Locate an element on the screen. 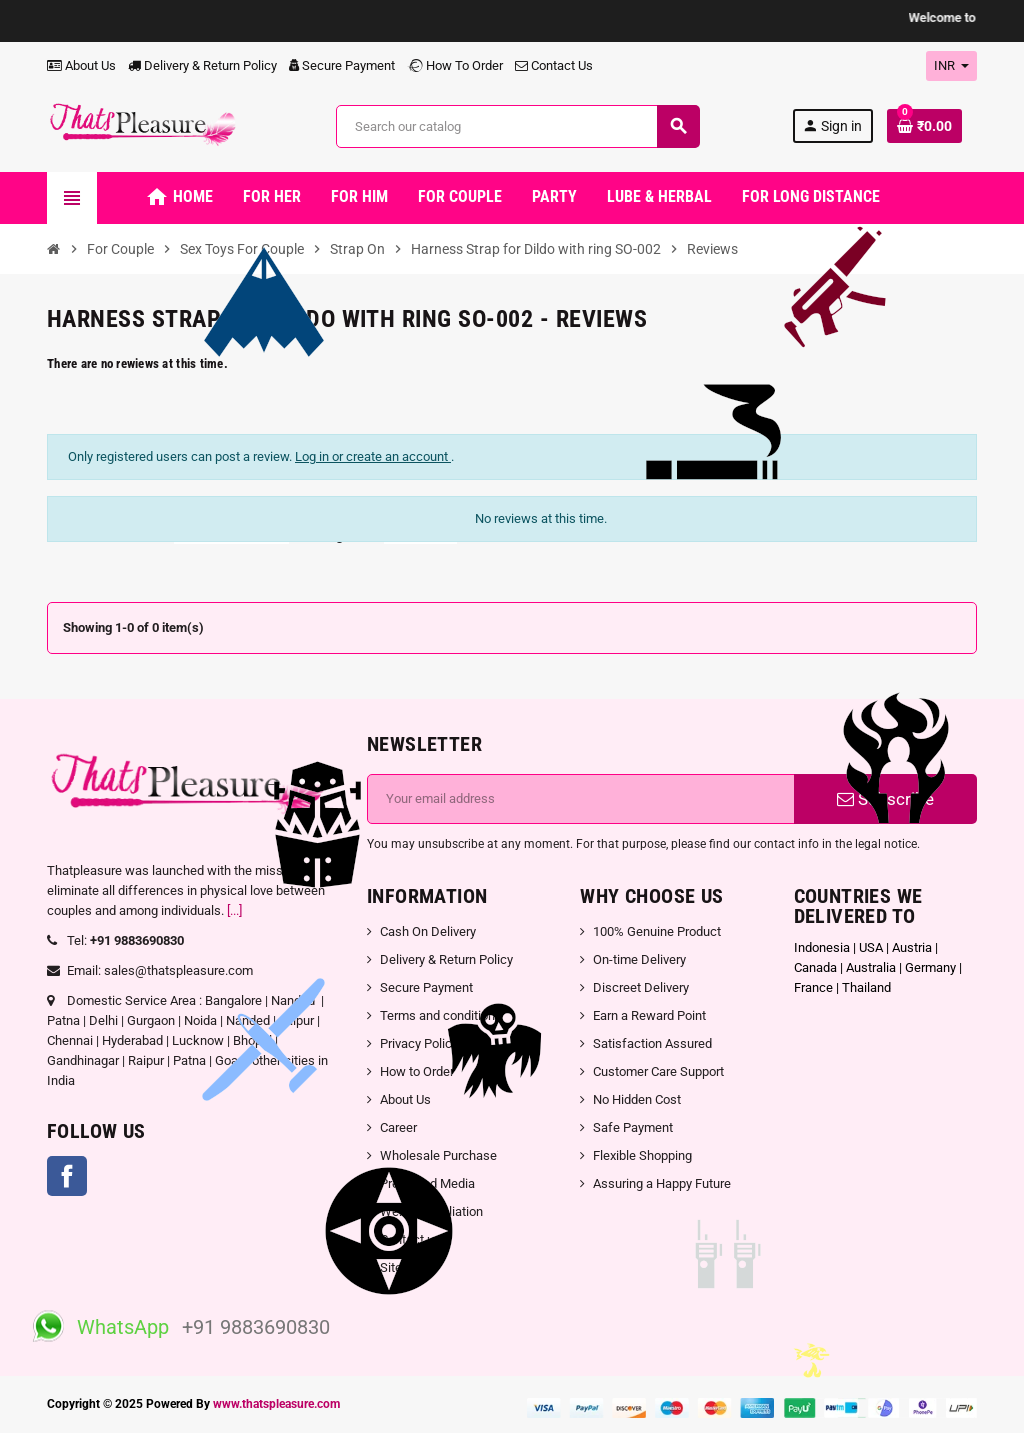  indicates a haunted or spooky game element is located at coordinates (495, 1051).